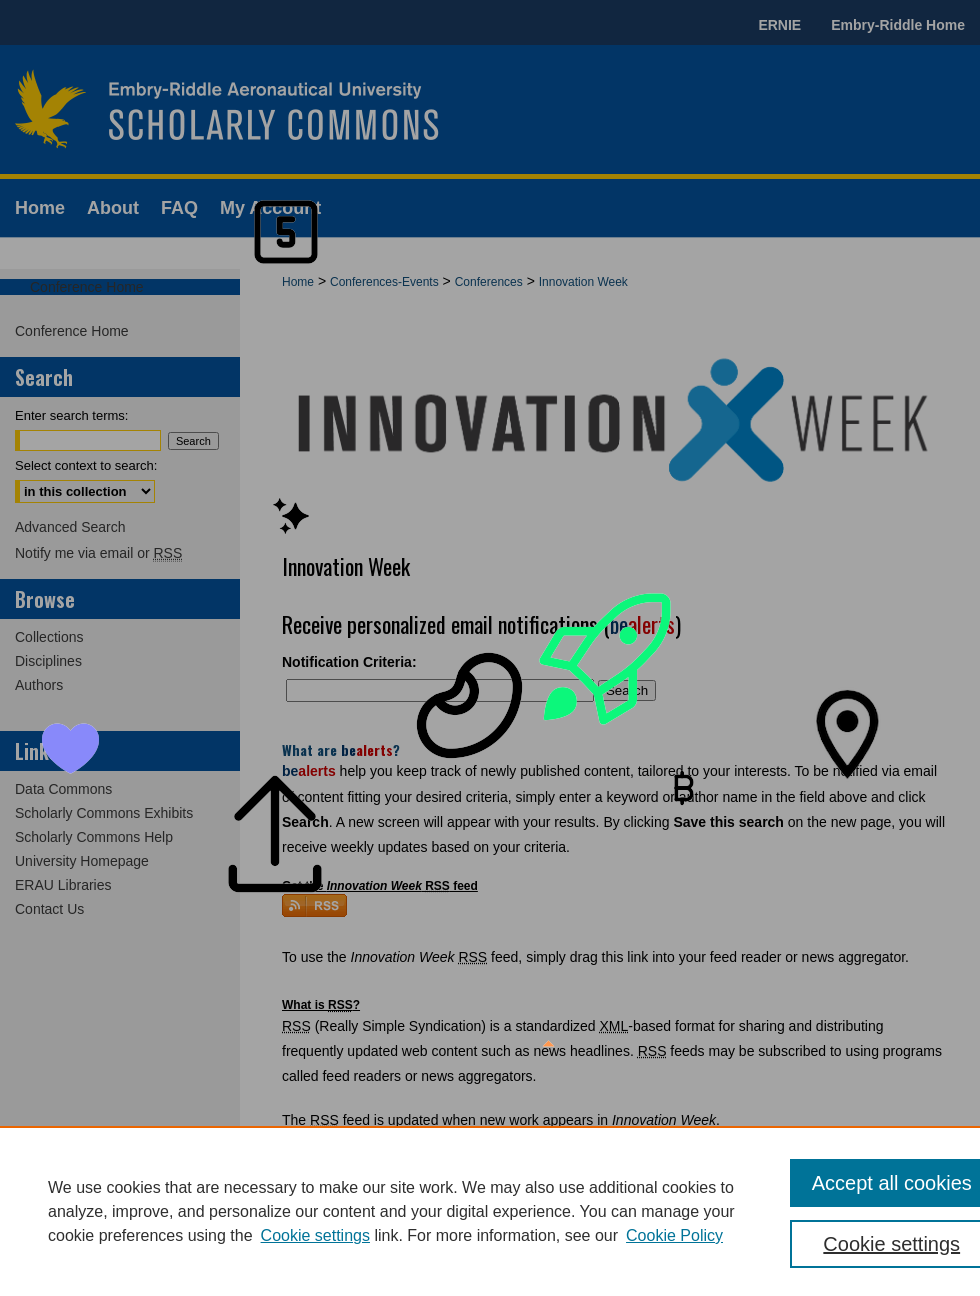 This screenshot has width=980, height=1296. Describe the element at coordinates (469, 705) in the screenshot. I see `indicates bean or legume ingredient` at that location.